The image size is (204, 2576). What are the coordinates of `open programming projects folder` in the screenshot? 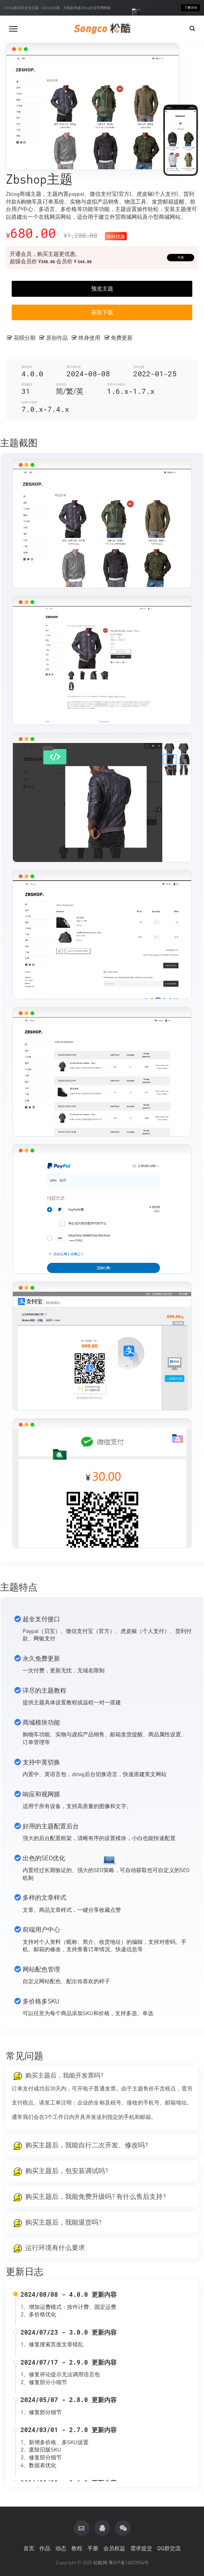 It's located at (55, 756).